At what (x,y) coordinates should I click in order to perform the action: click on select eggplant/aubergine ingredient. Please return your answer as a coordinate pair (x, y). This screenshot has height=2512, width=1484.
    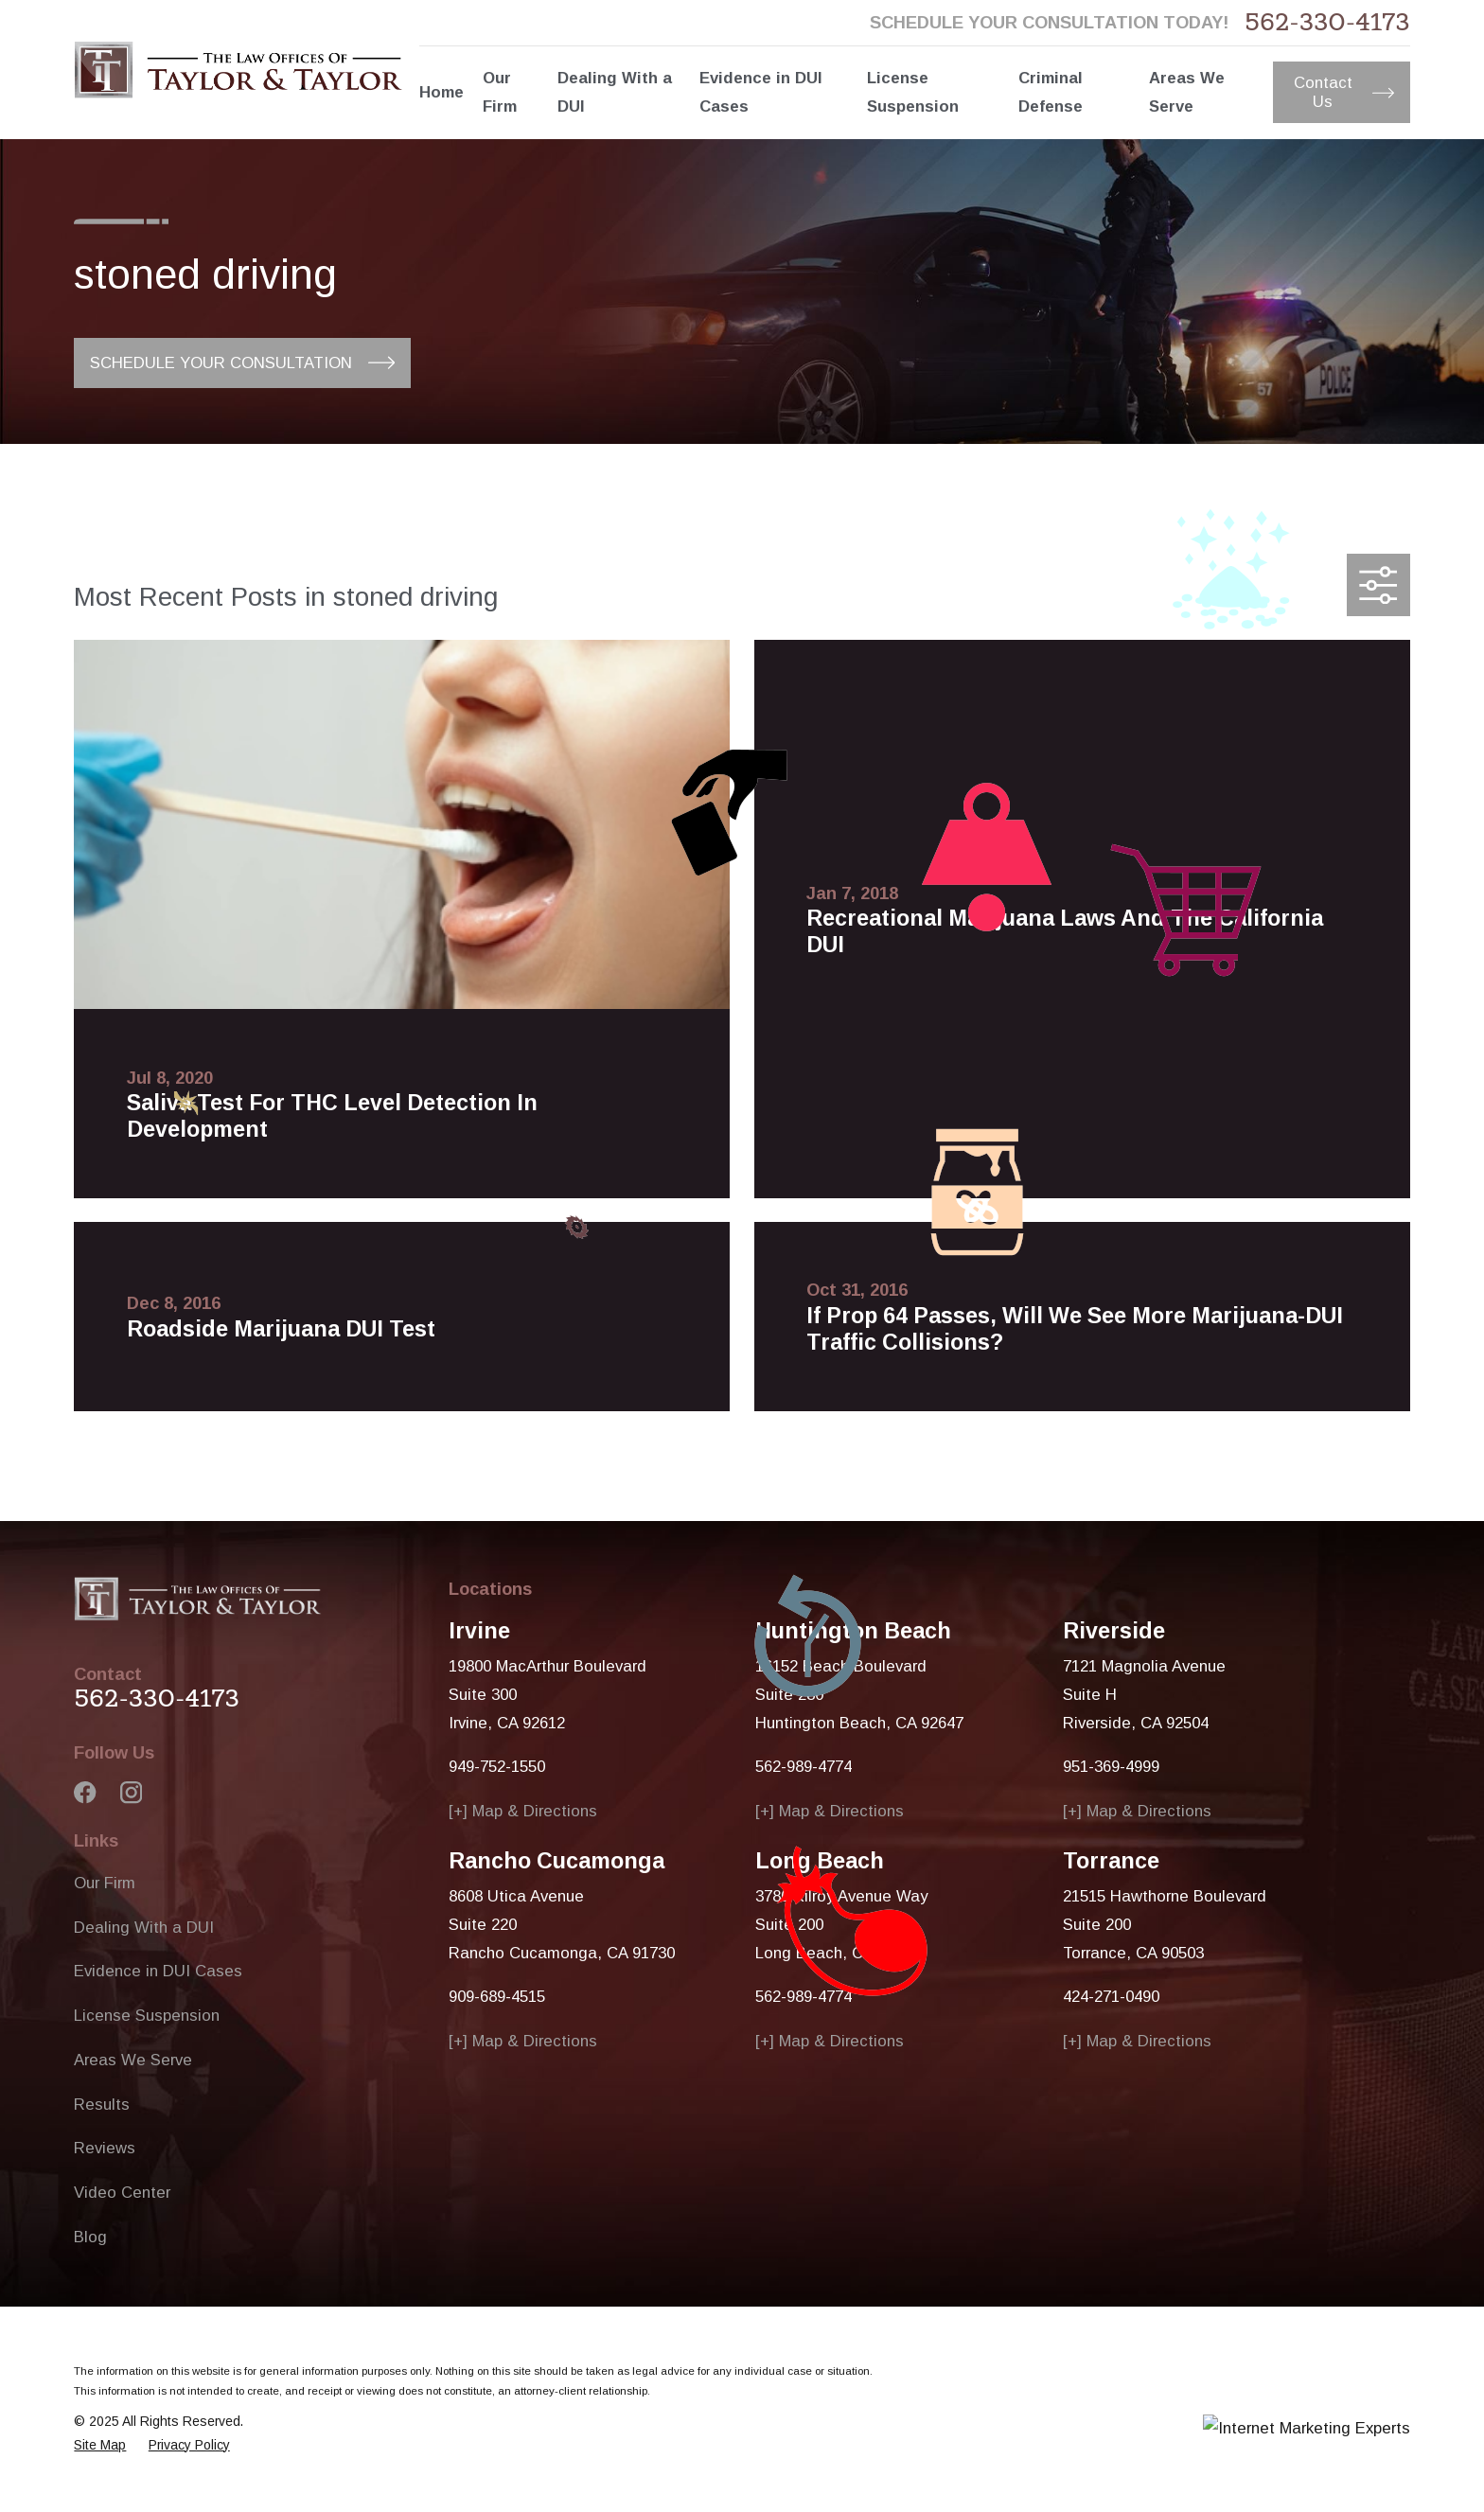
    Looking at the image, I should click on (852, 1921).